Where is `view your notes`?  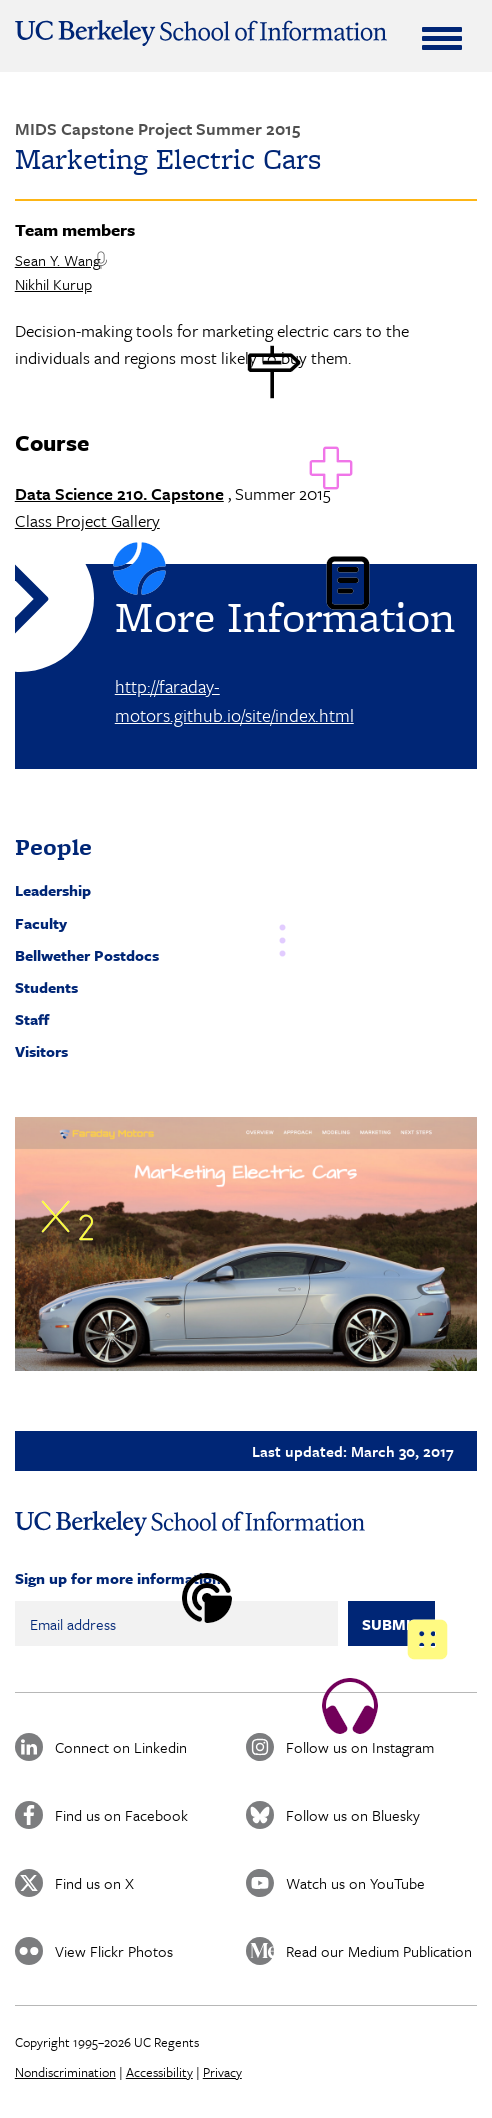
view your notes is located at coordinates (348, 583).